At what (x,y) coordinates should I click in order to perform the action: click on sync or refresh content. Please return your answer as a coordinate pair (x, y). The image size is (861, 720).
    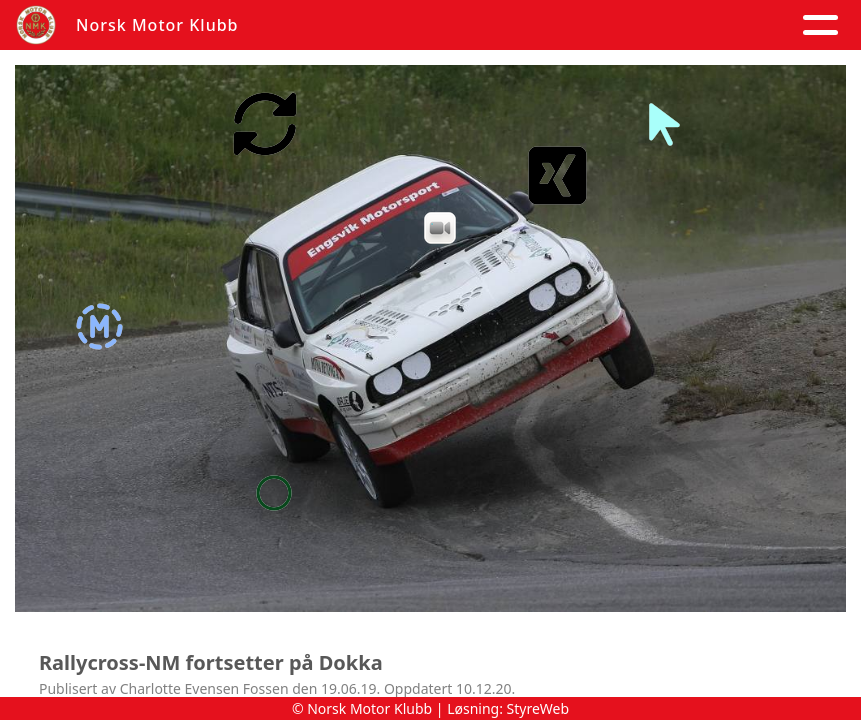
    Looking at the image, I should click on (265, 124).